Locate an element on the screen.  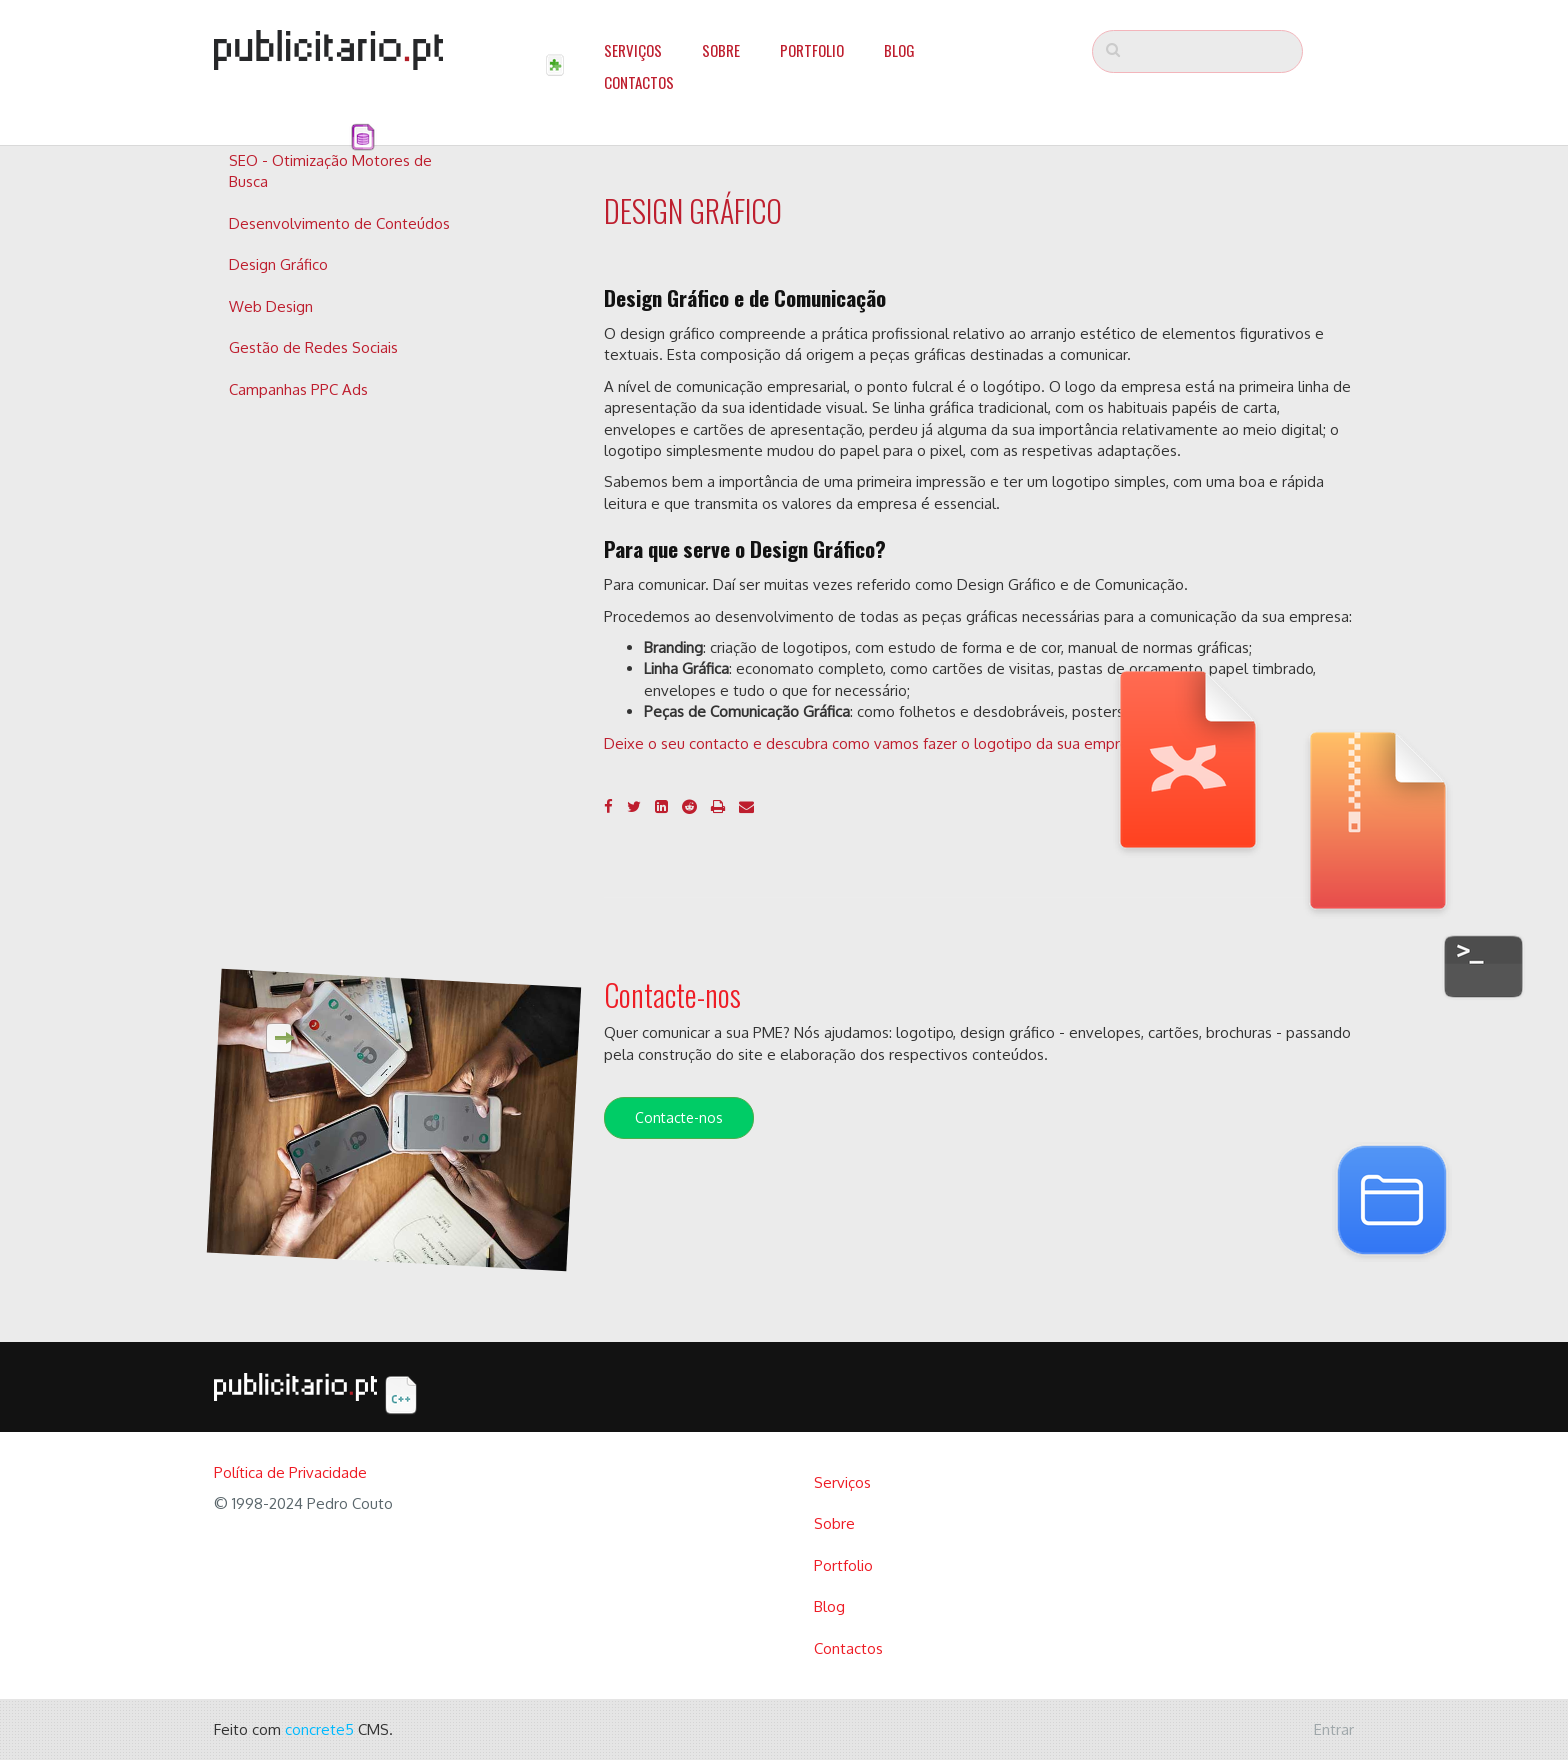
a compressed tar archive file is located at coordinates (1378, 824).